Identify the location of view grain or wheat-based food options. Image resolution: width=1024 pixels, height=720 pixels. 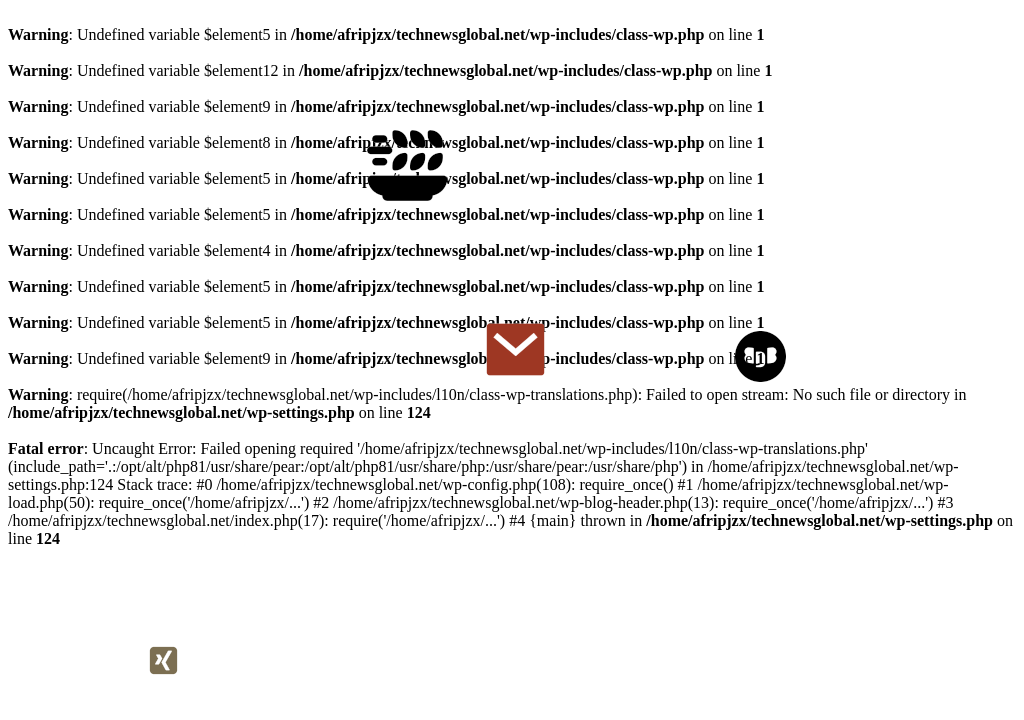
(407, 165).